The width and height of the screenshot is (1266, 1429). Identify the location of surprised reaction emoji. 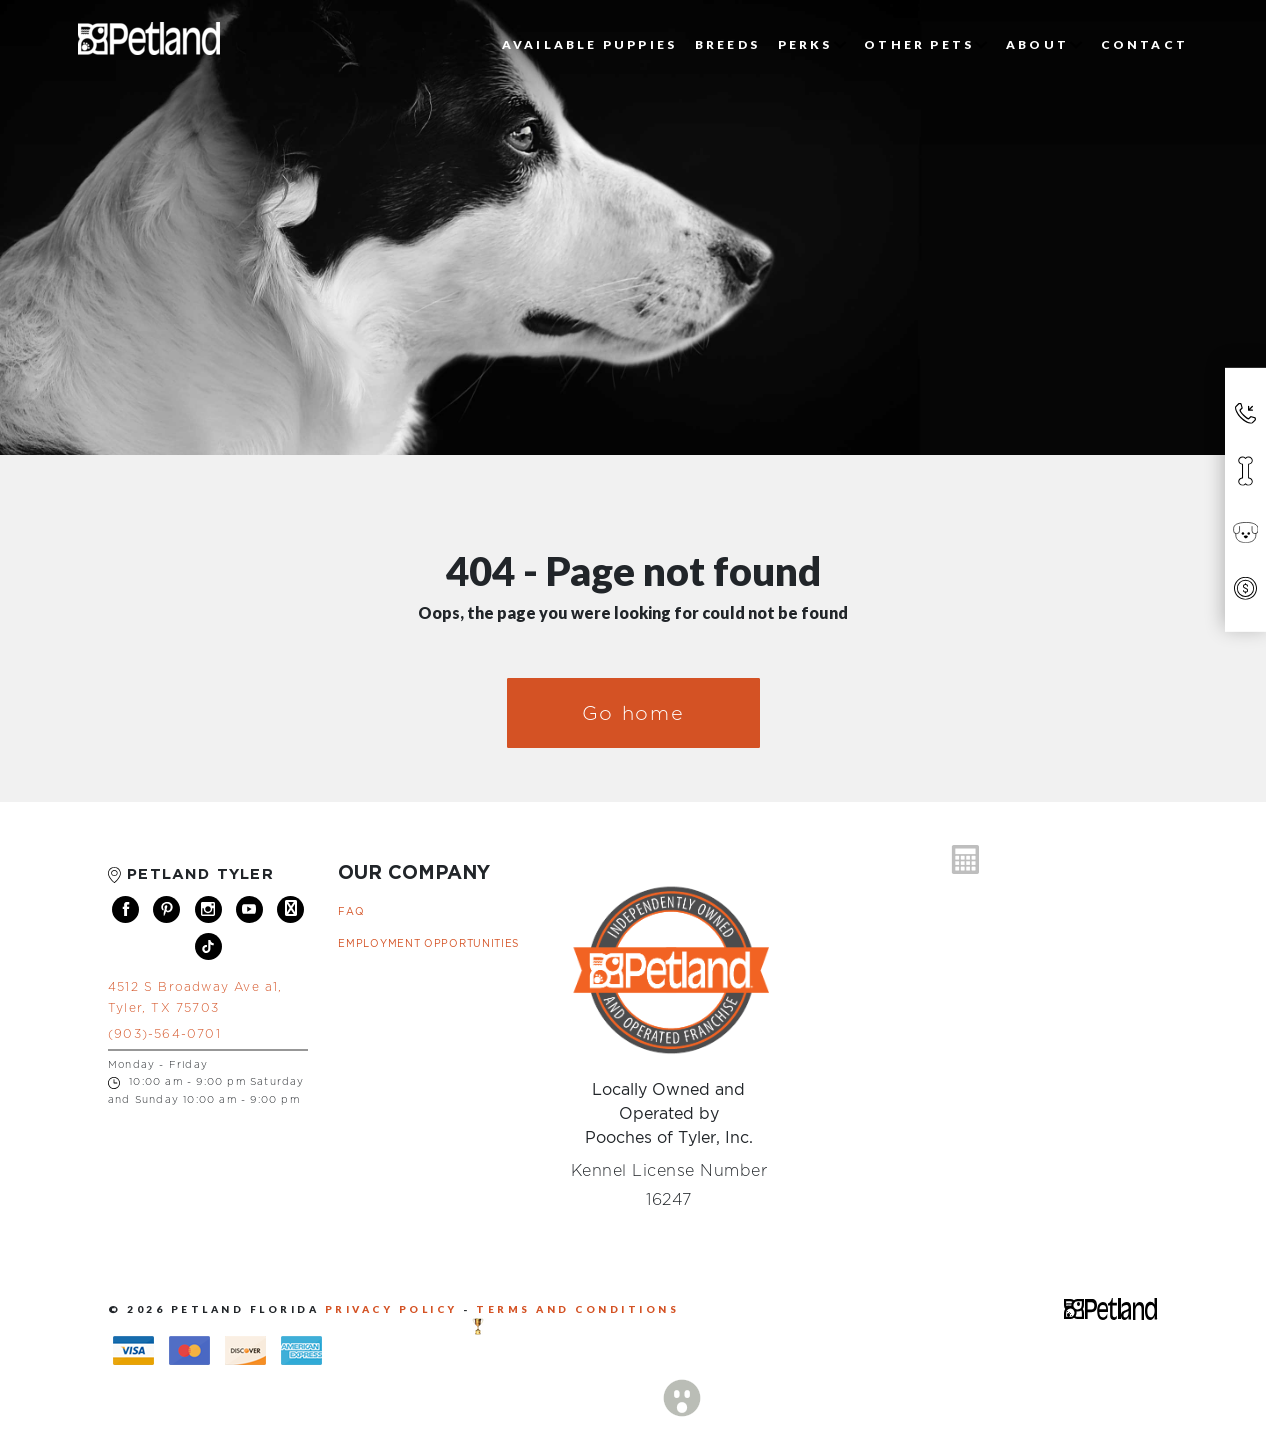
(682, 1398).